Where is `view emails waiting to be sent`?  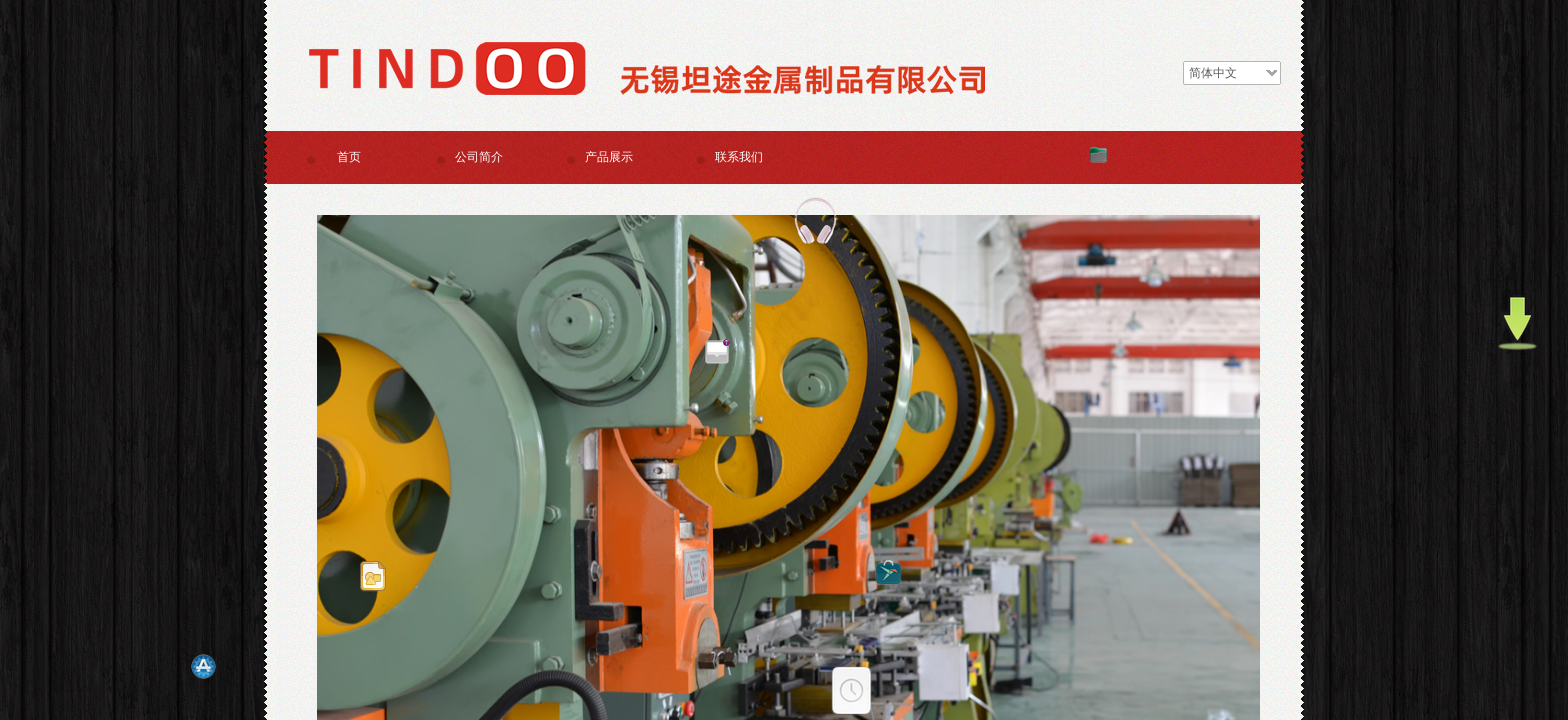
view emails waiting to be sent is located at coordinates (717, 352).